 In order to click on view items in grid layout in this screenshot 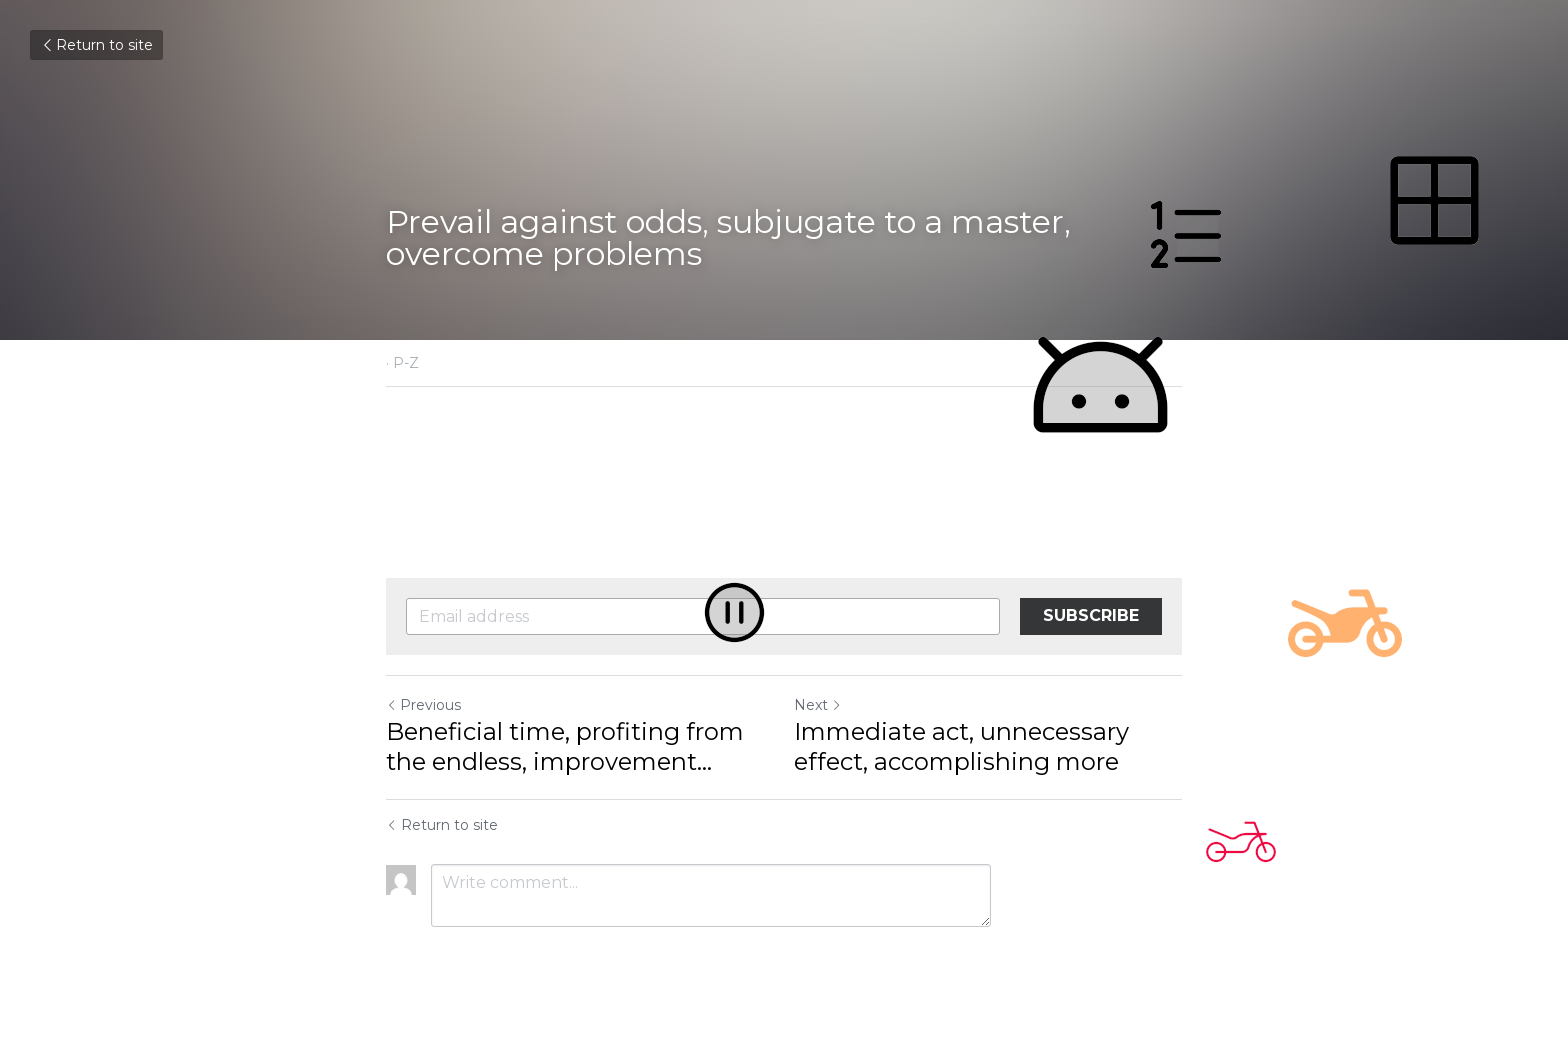, I will do `click(1434, 200)`.